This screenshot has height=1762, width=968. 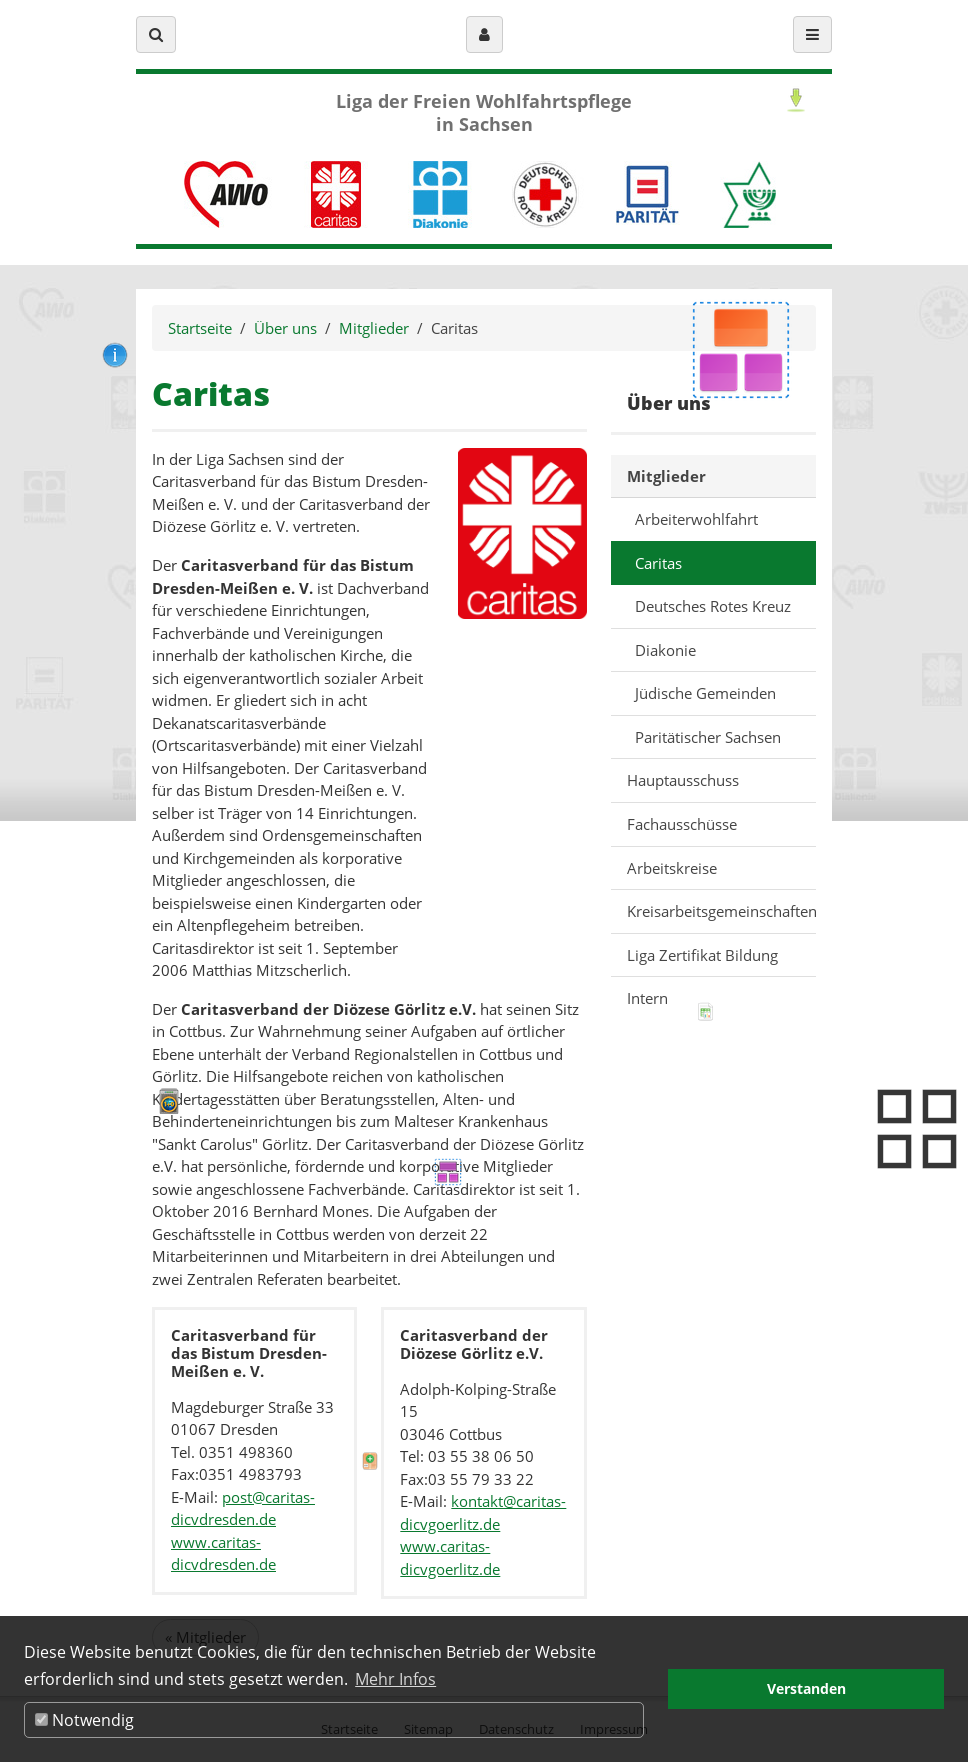 What do you see at coordinates (169, 1101) in the screenshot?
I see `configure RAID 10 storage array settings` at bounding box center [169, 1101].